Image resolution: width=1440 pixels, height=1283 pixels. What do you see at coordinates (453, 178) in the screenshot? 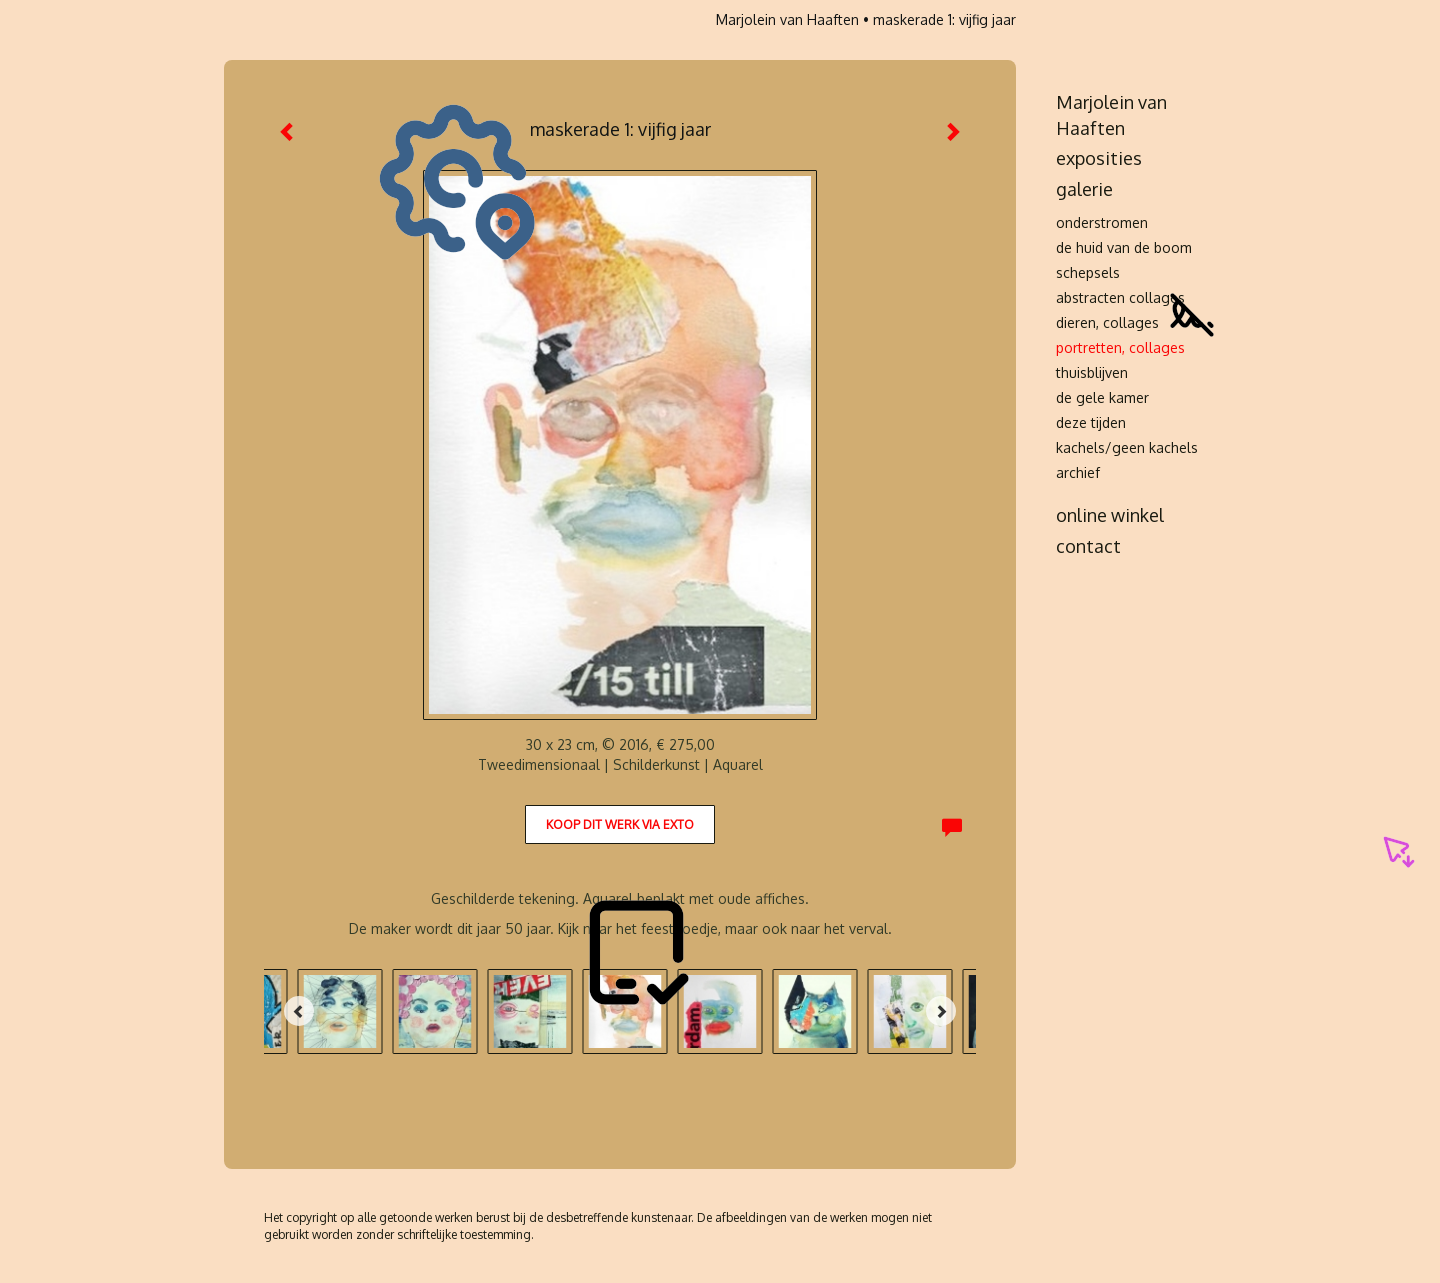
I see `pin settings to a specific location` at bounding box center [453, 178].